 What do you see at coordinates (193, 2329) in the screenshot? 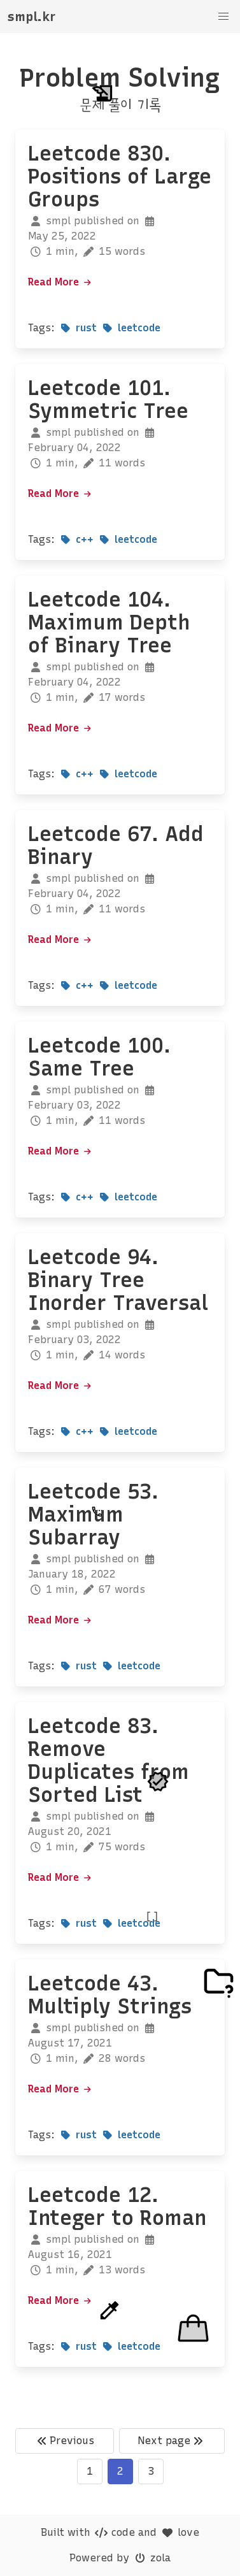
I see `view your shopping bag` at bounding box center [193, 2329].